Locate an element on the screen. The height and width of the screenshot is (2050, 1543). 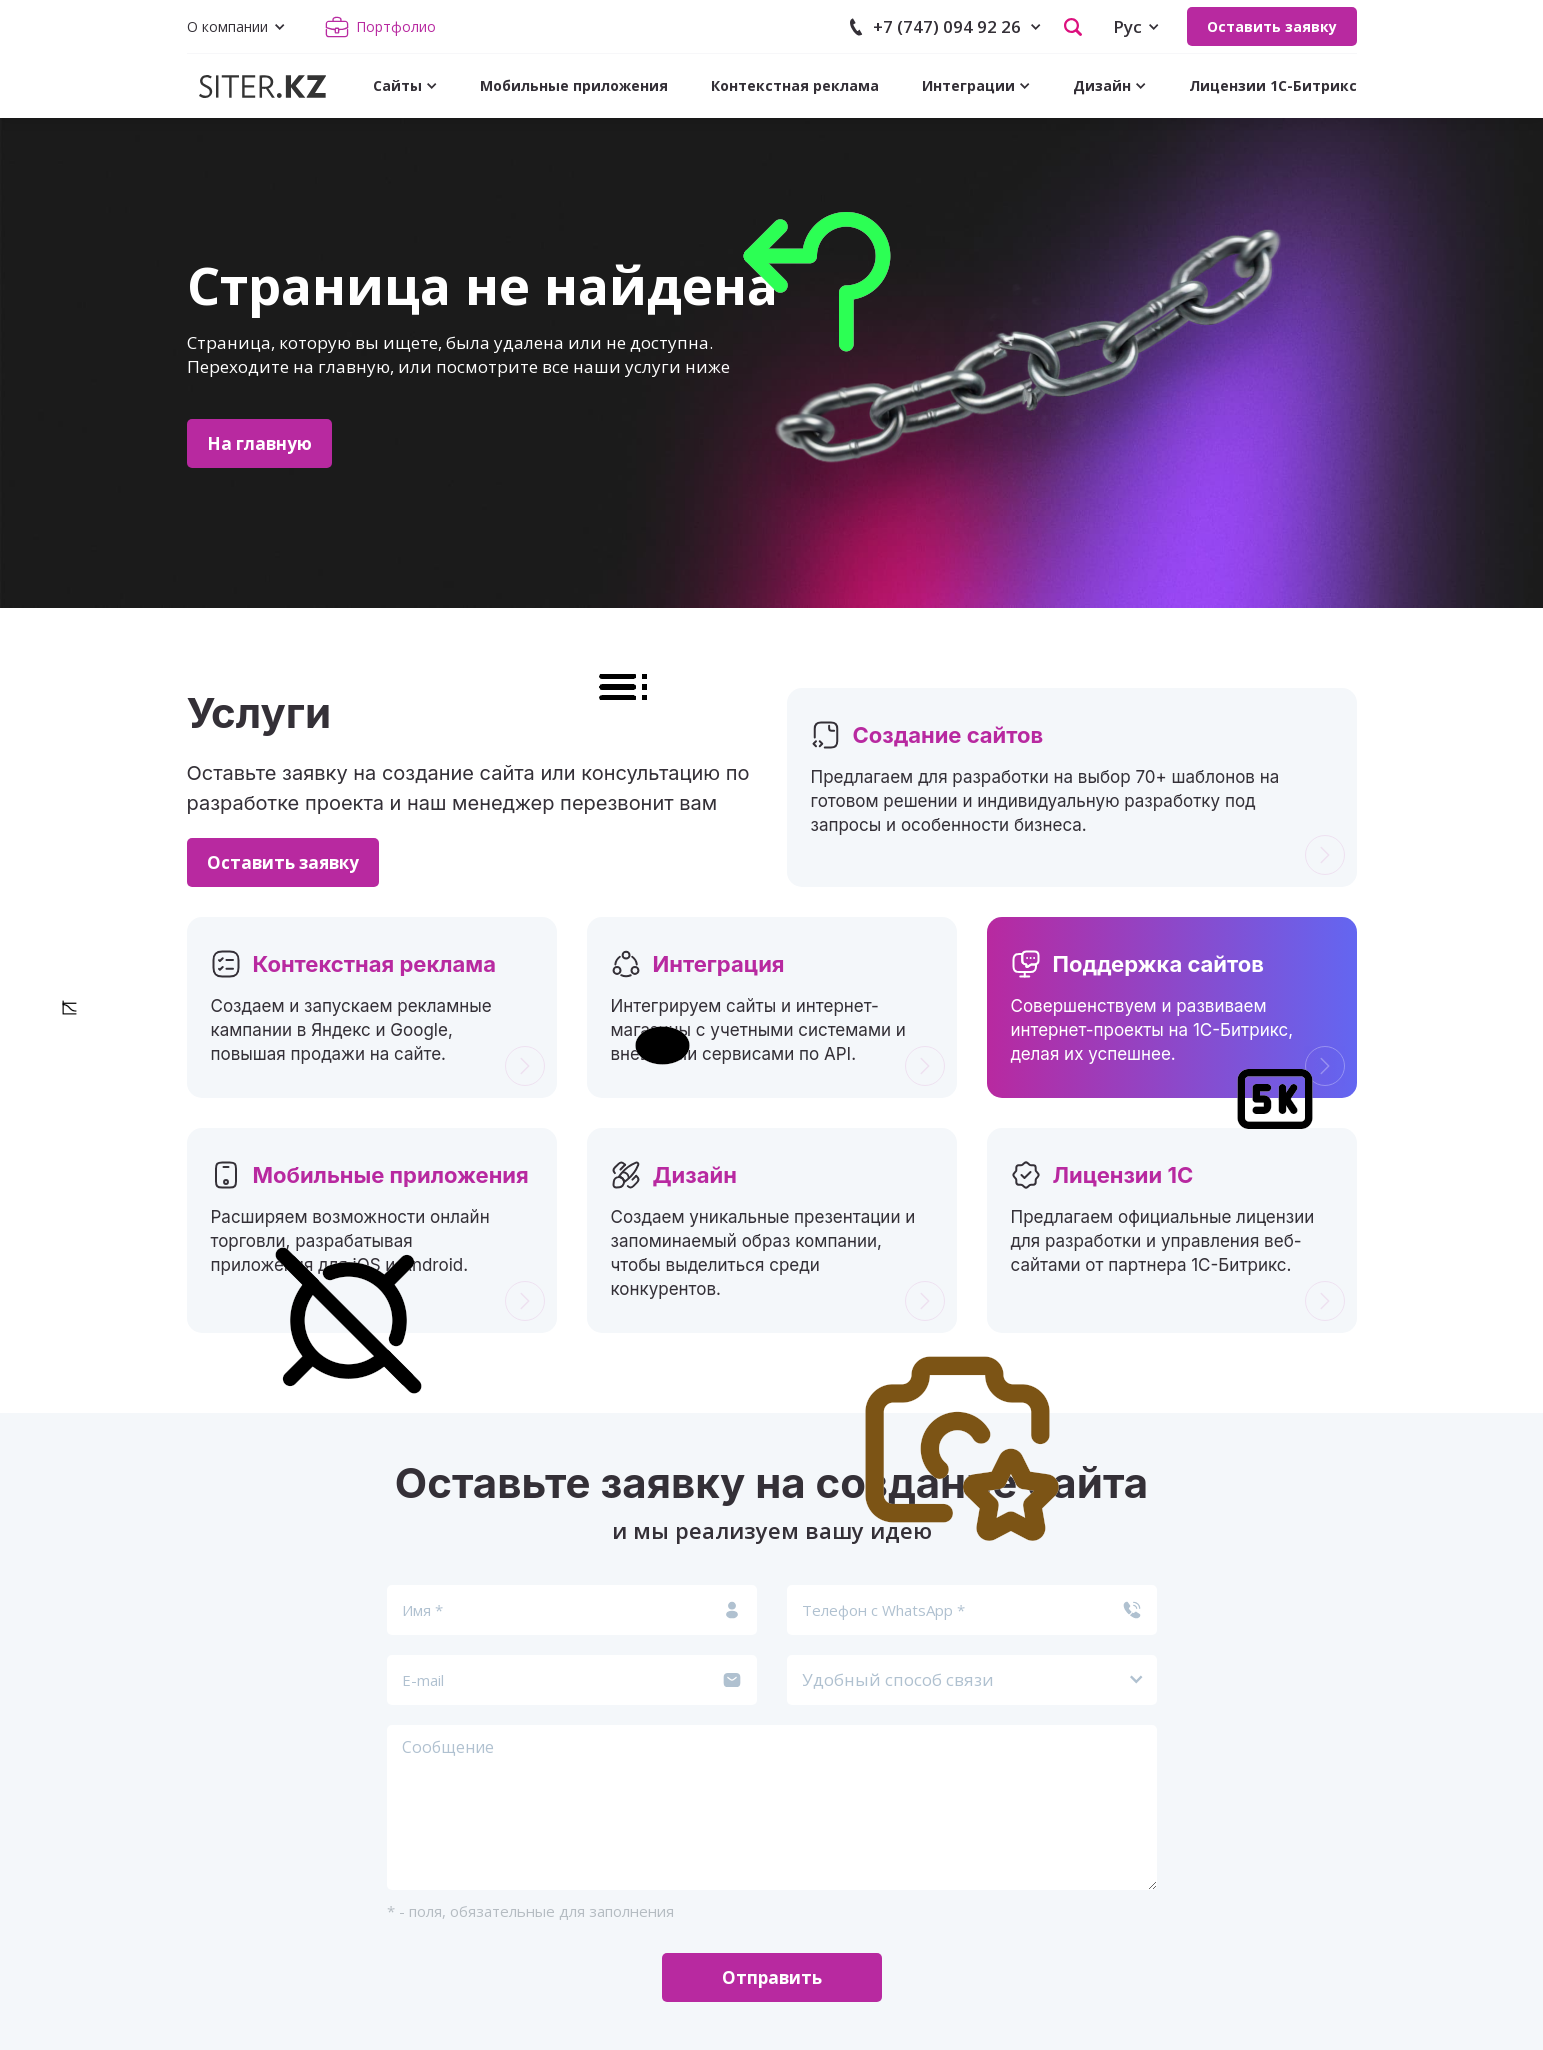
disable currency or payment features is located at coordinates (348, 1320).